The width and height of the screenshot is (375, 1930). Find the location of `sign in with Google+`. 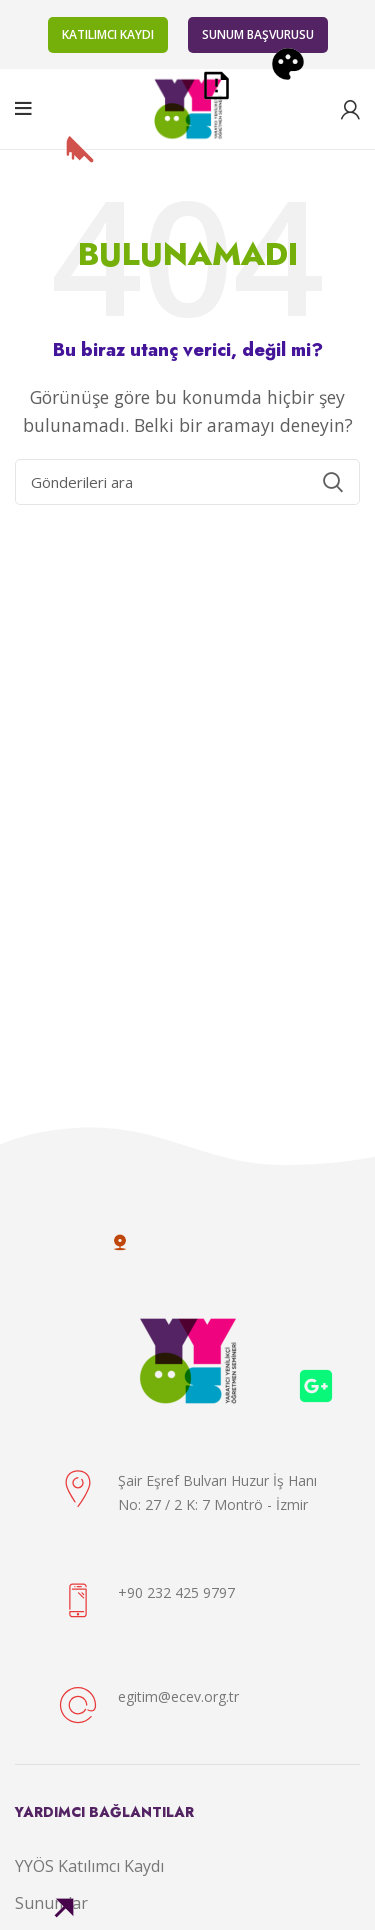

sign in with Google+ is located at coordinates (316, 1386).